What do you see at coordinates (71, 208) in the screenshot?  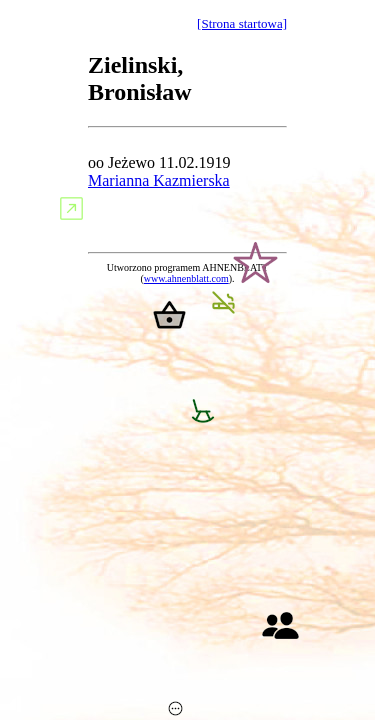 I see `open link in new window` at bounding box center [71, 208].